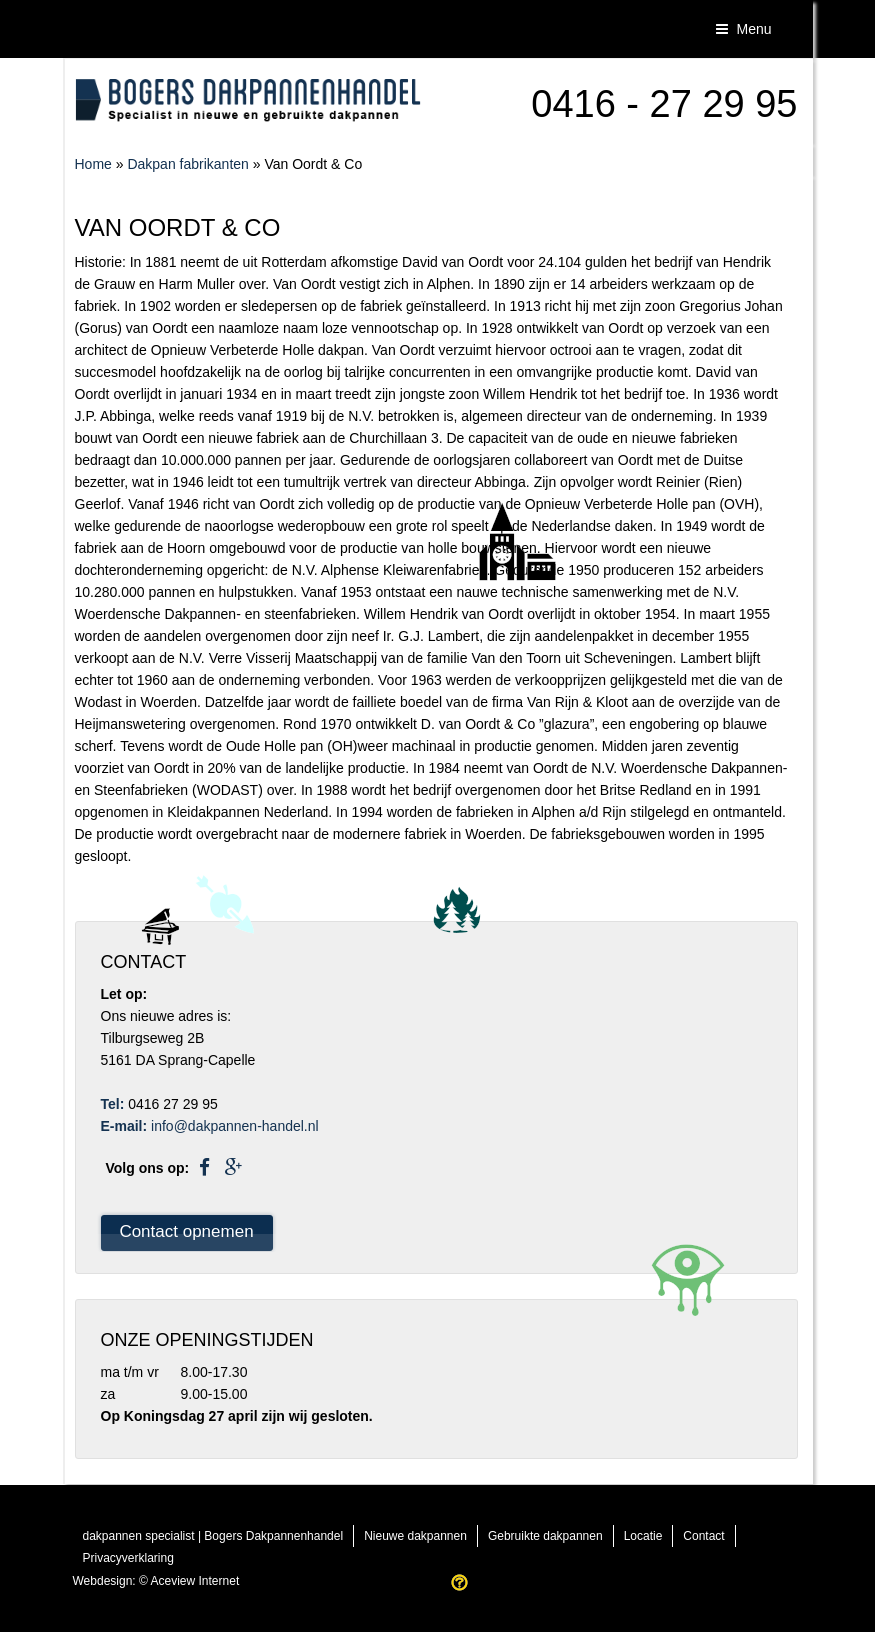 The height and width of the screenshot is (1632, 875). What do you see at coordinates (160, 926) in the screenshot?
I see `access piano or keyboard instrument sounds` at bounding box center [160, 926].